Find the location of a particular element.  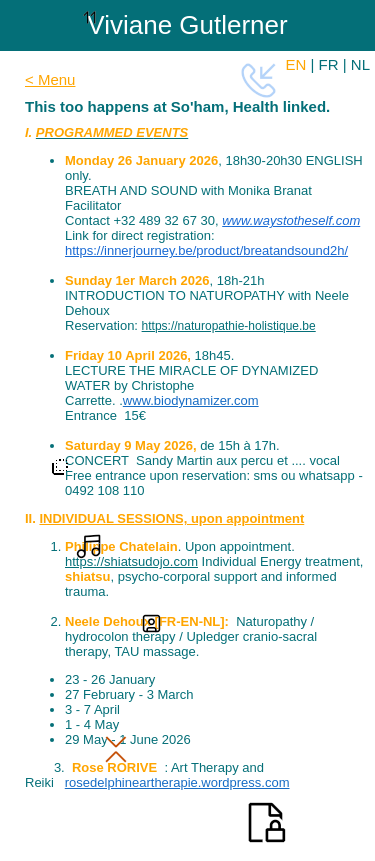

indicates an incoming call is located at coordinates (258, 80).